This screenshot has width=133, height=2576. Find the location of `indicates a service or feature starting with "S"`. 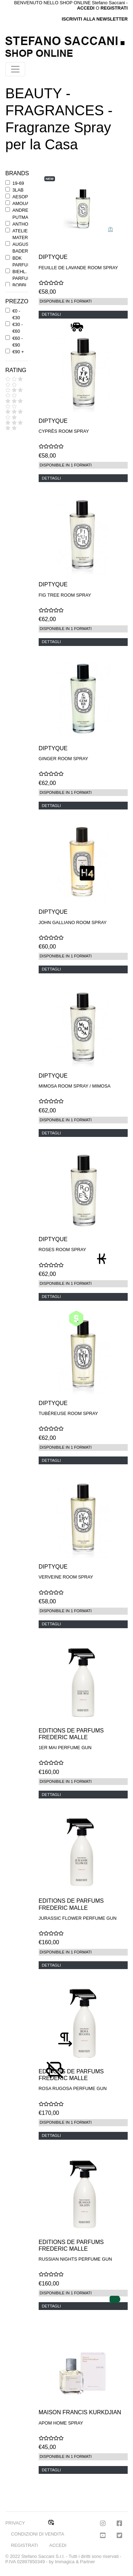

indicates a service or feature starting with "S" is located at coordinates (76, 1319).